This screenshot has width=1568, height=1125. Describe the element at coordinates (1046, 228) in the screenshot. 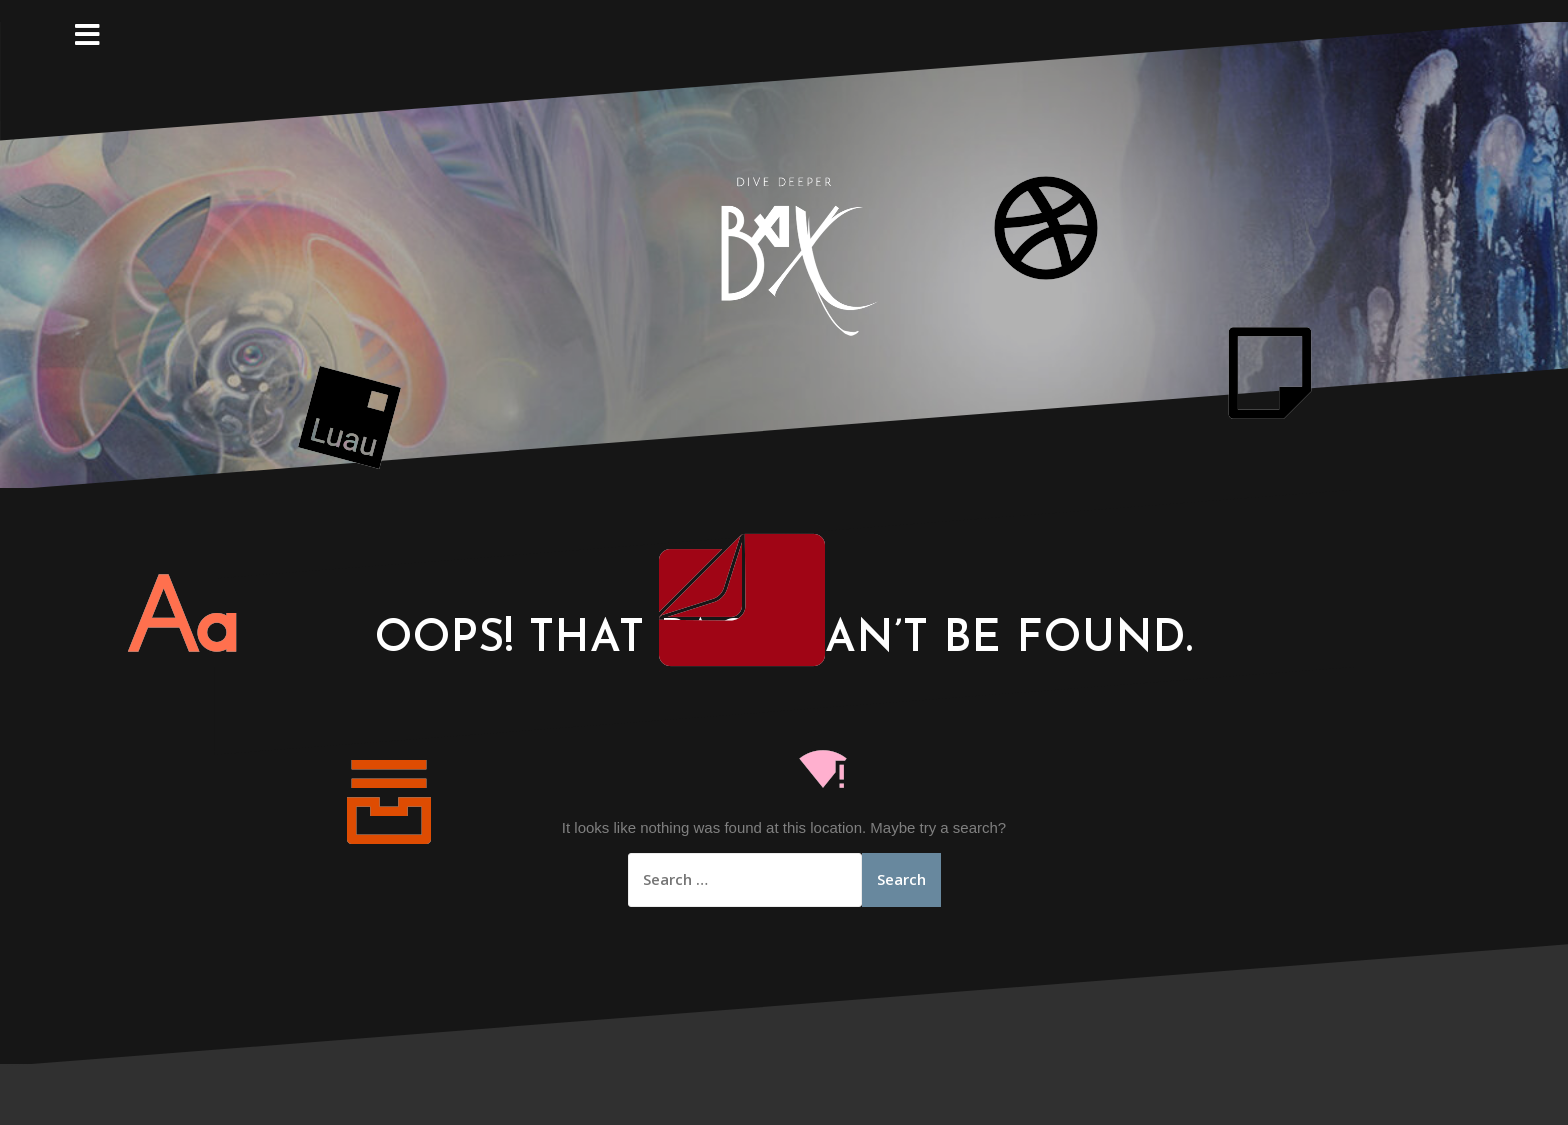

I see `visit dribbble profile or portfolio` at that location.